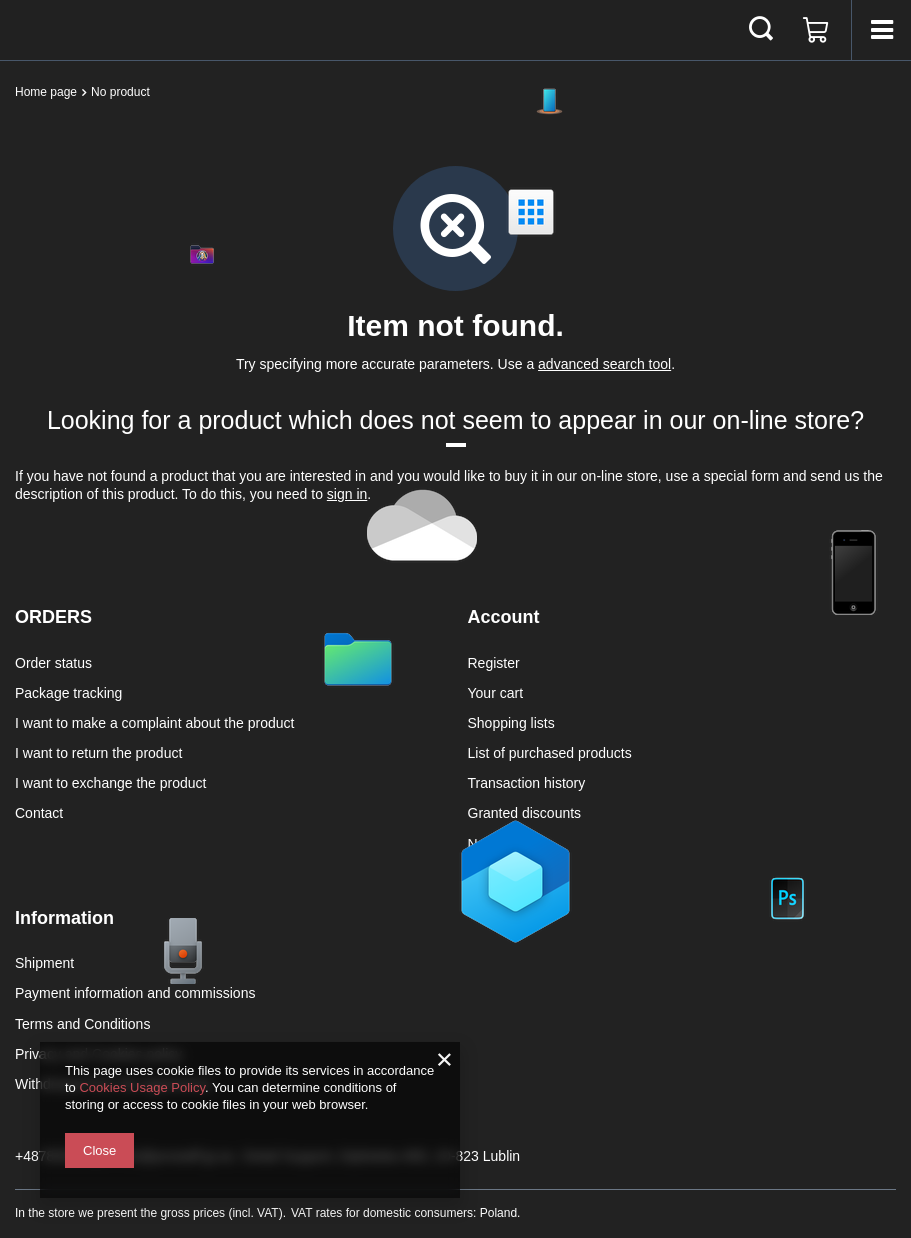 This screenshot has width=911, height=1238. Describe the element at coordinates (515, 881) in the screenshot. I see `open assist2 application` at that location.